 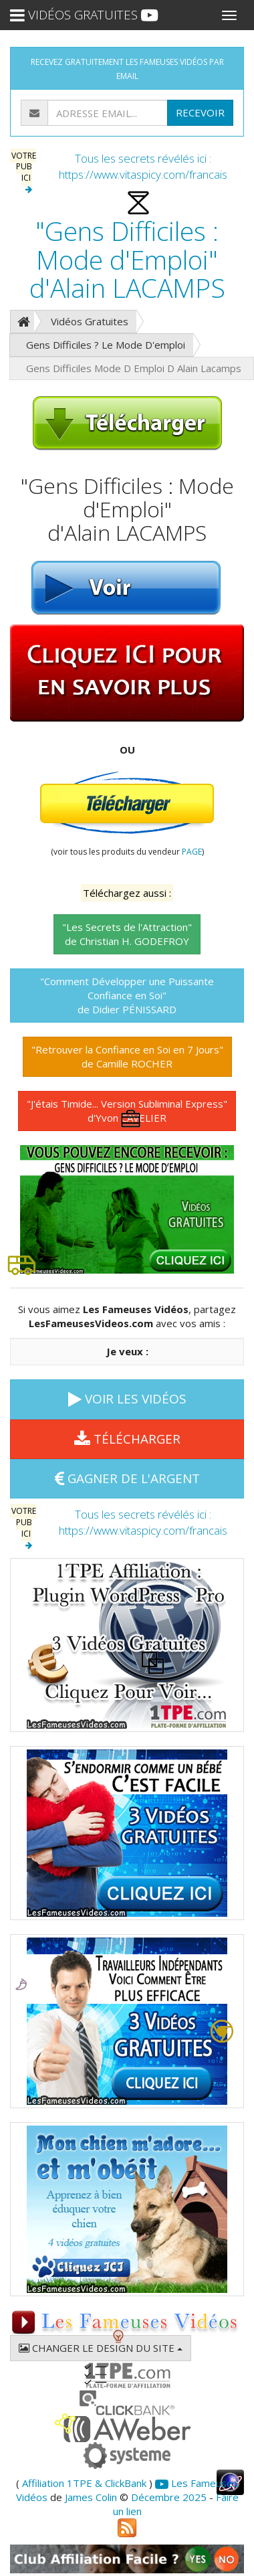 I want to click on view completed tasks or checklist, so click(x=96, y=2375).